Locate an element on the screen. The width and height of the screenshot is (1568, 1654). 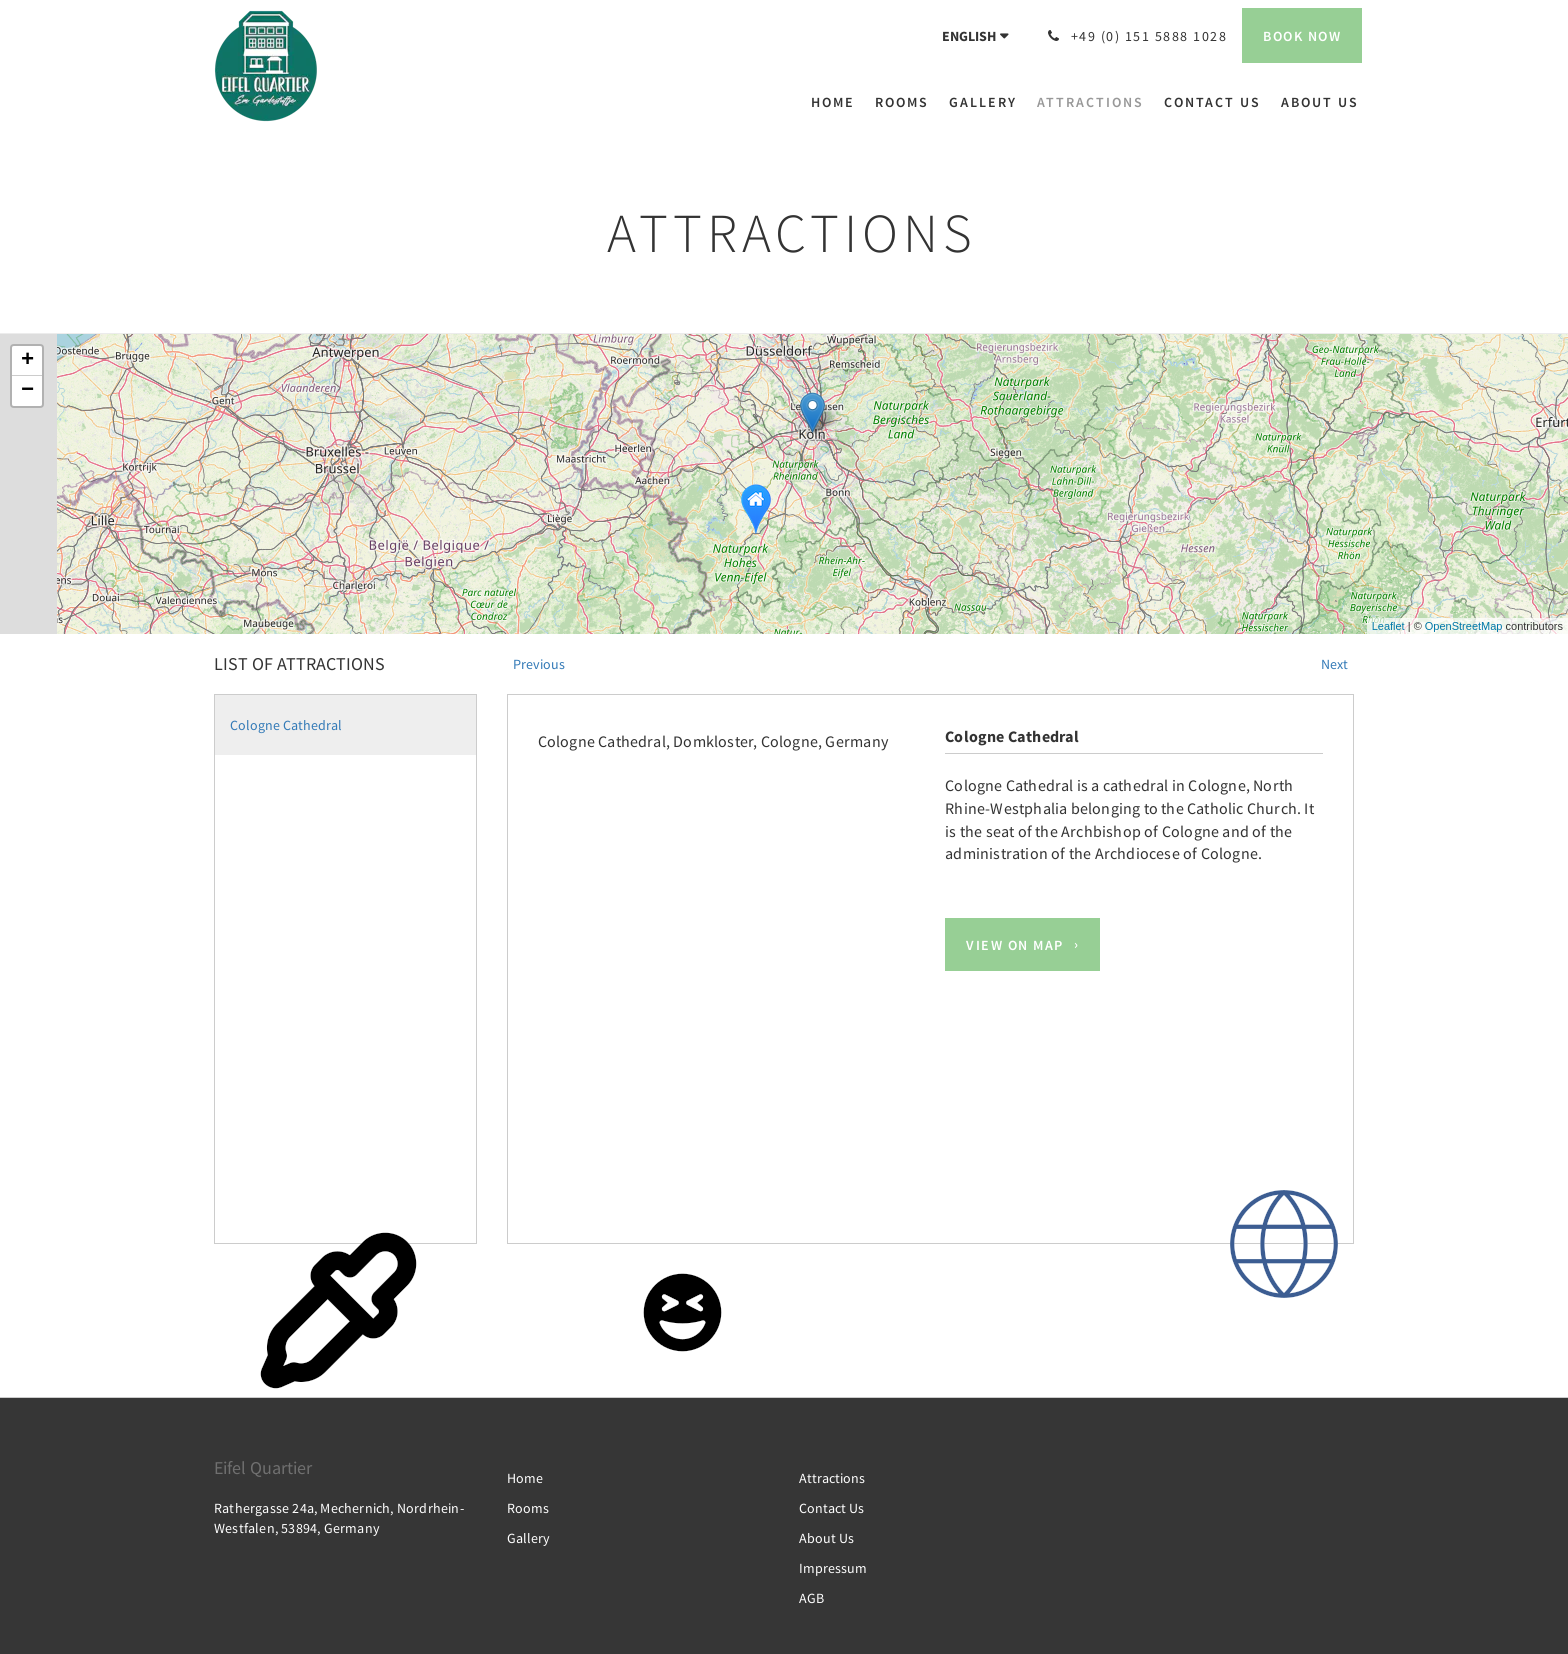
switch to global or worldwide view is located at coordinates (1284, 1244).